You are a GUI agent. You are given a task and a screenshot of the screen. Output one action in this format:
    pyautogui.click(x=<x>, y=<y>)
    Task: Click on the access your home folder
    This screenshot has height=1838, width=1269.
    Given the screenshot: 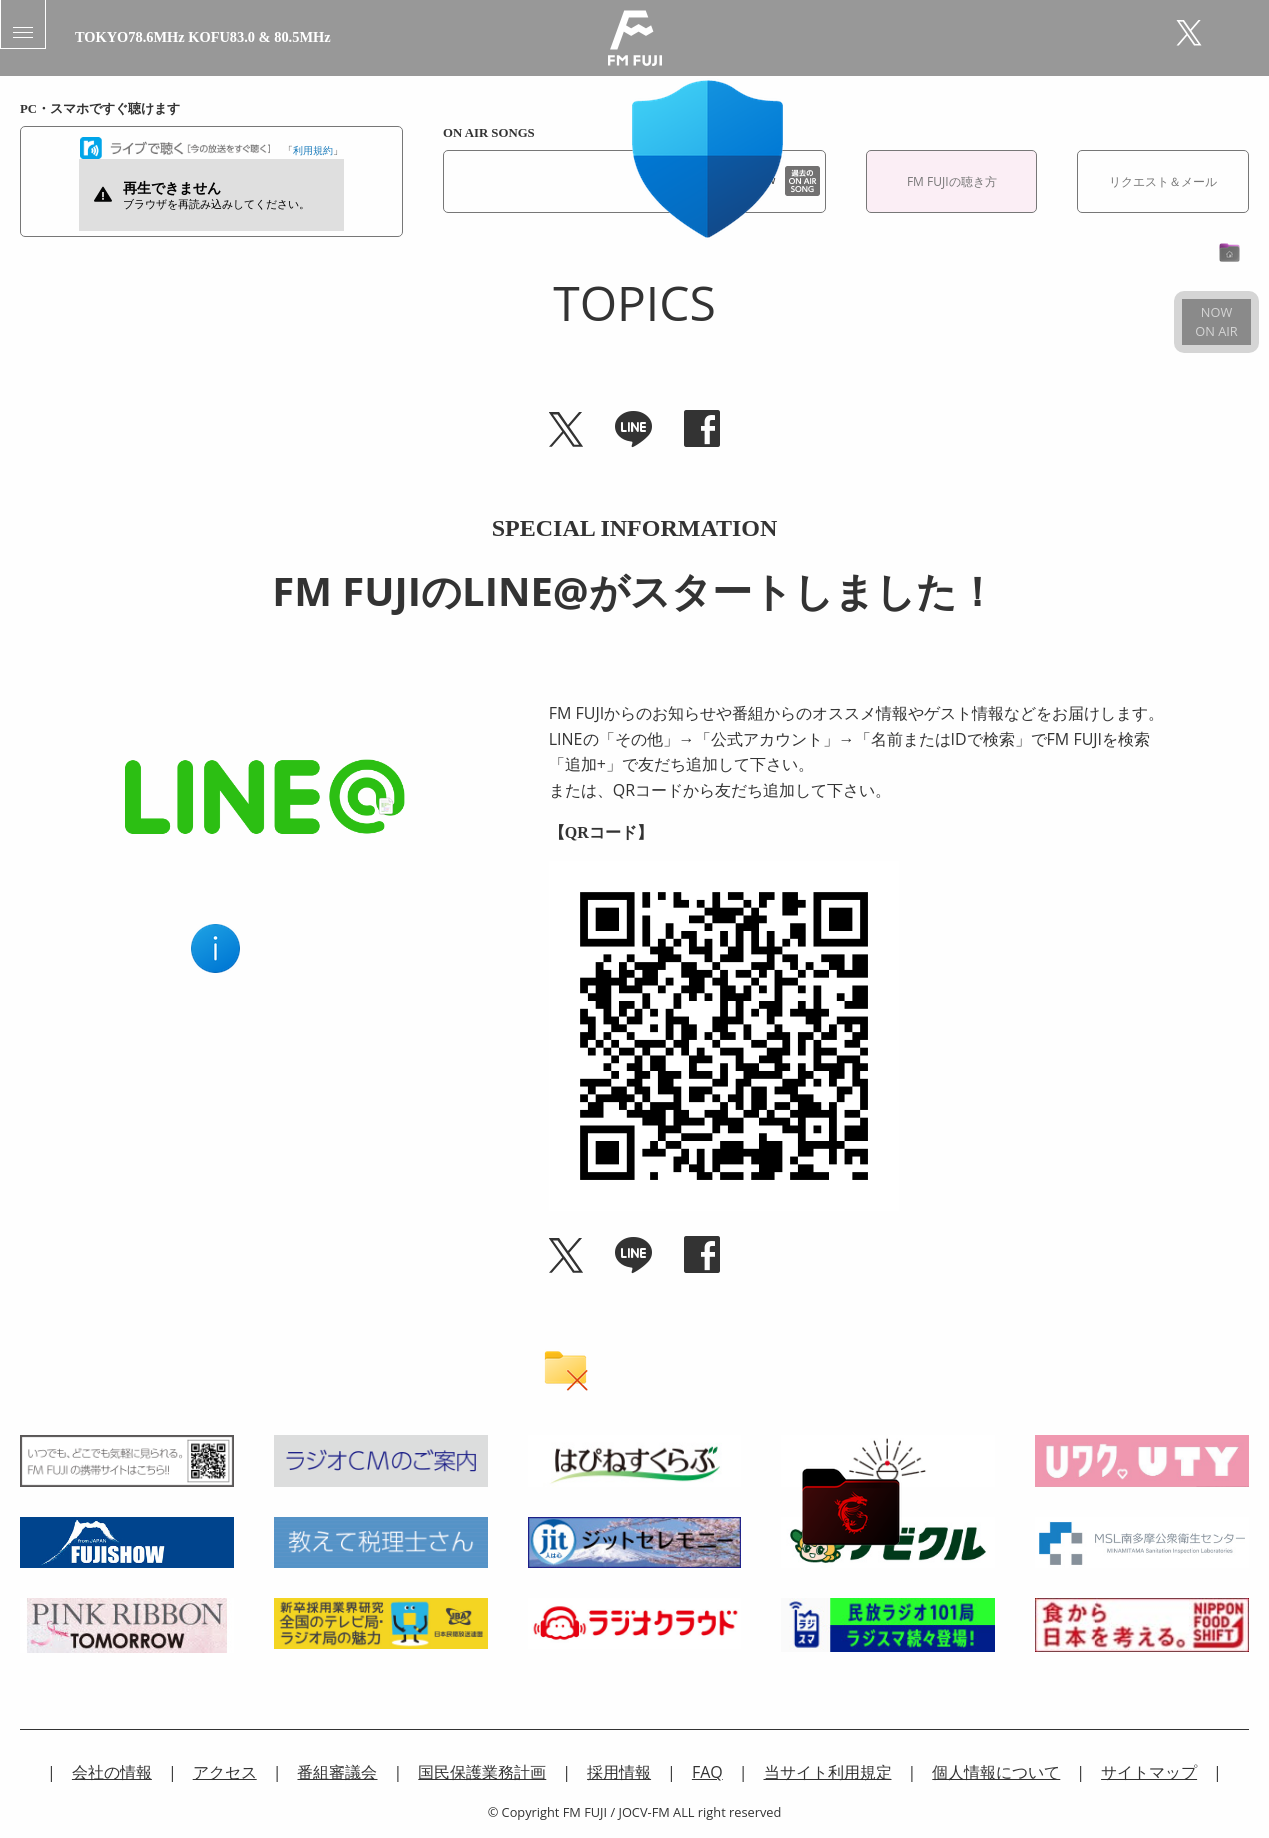 What is the action you would take?
    pyautogui.click(x=1229, y=252)
    